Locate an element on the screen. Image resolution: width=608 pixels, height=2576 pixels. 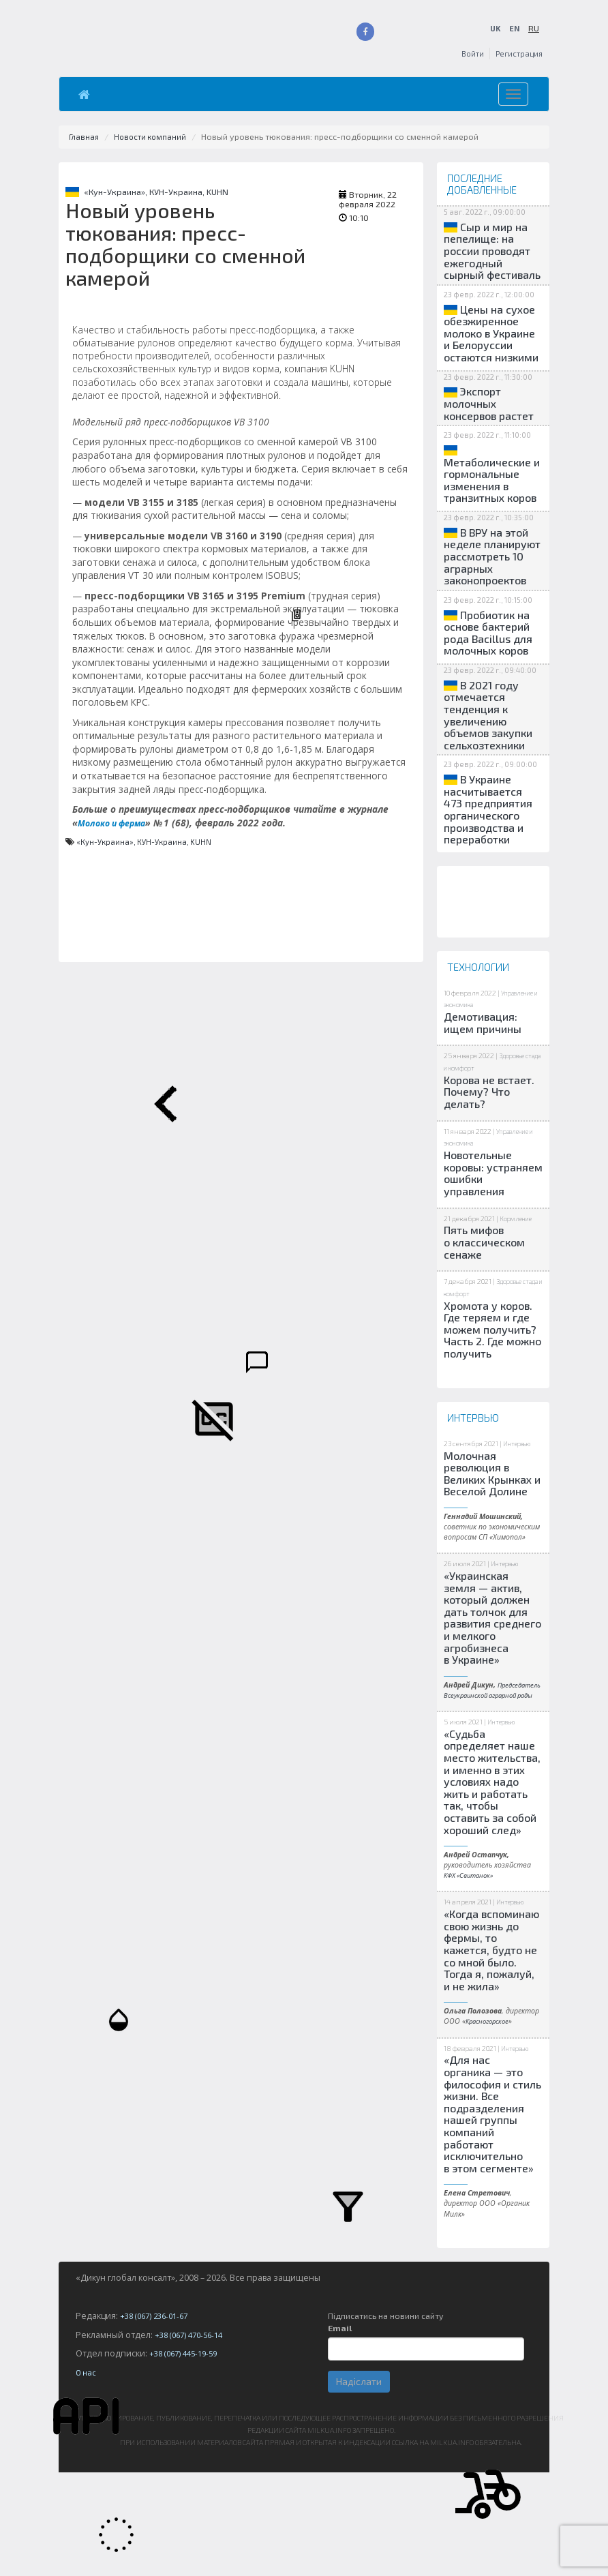
view bike and scooter rental options is located at coordinates (488, 2494).